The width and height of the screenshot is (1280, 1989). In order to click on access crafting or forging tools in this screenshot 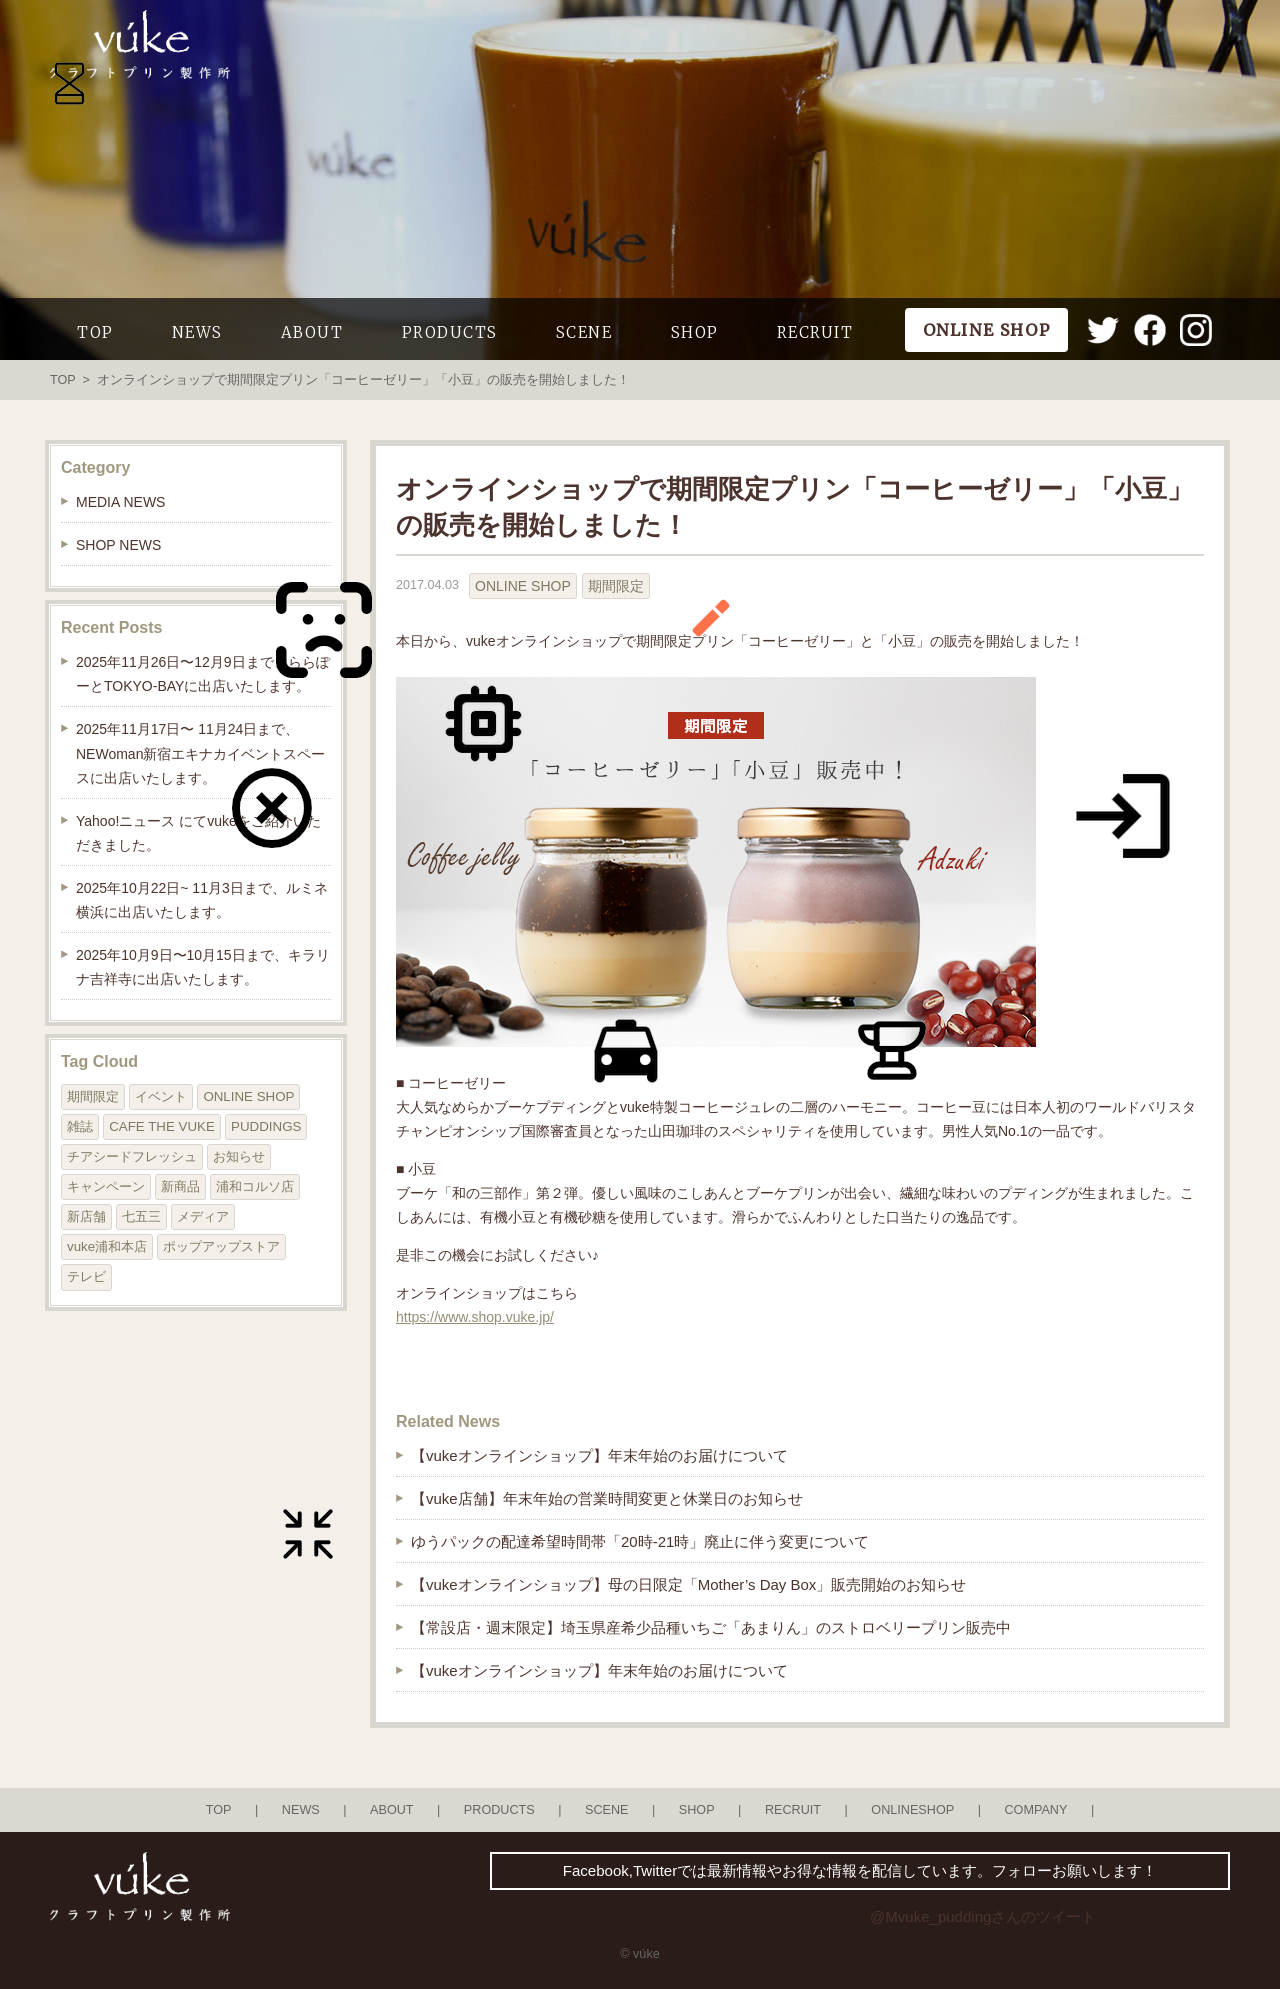, I will do `click(892, 1049)`.